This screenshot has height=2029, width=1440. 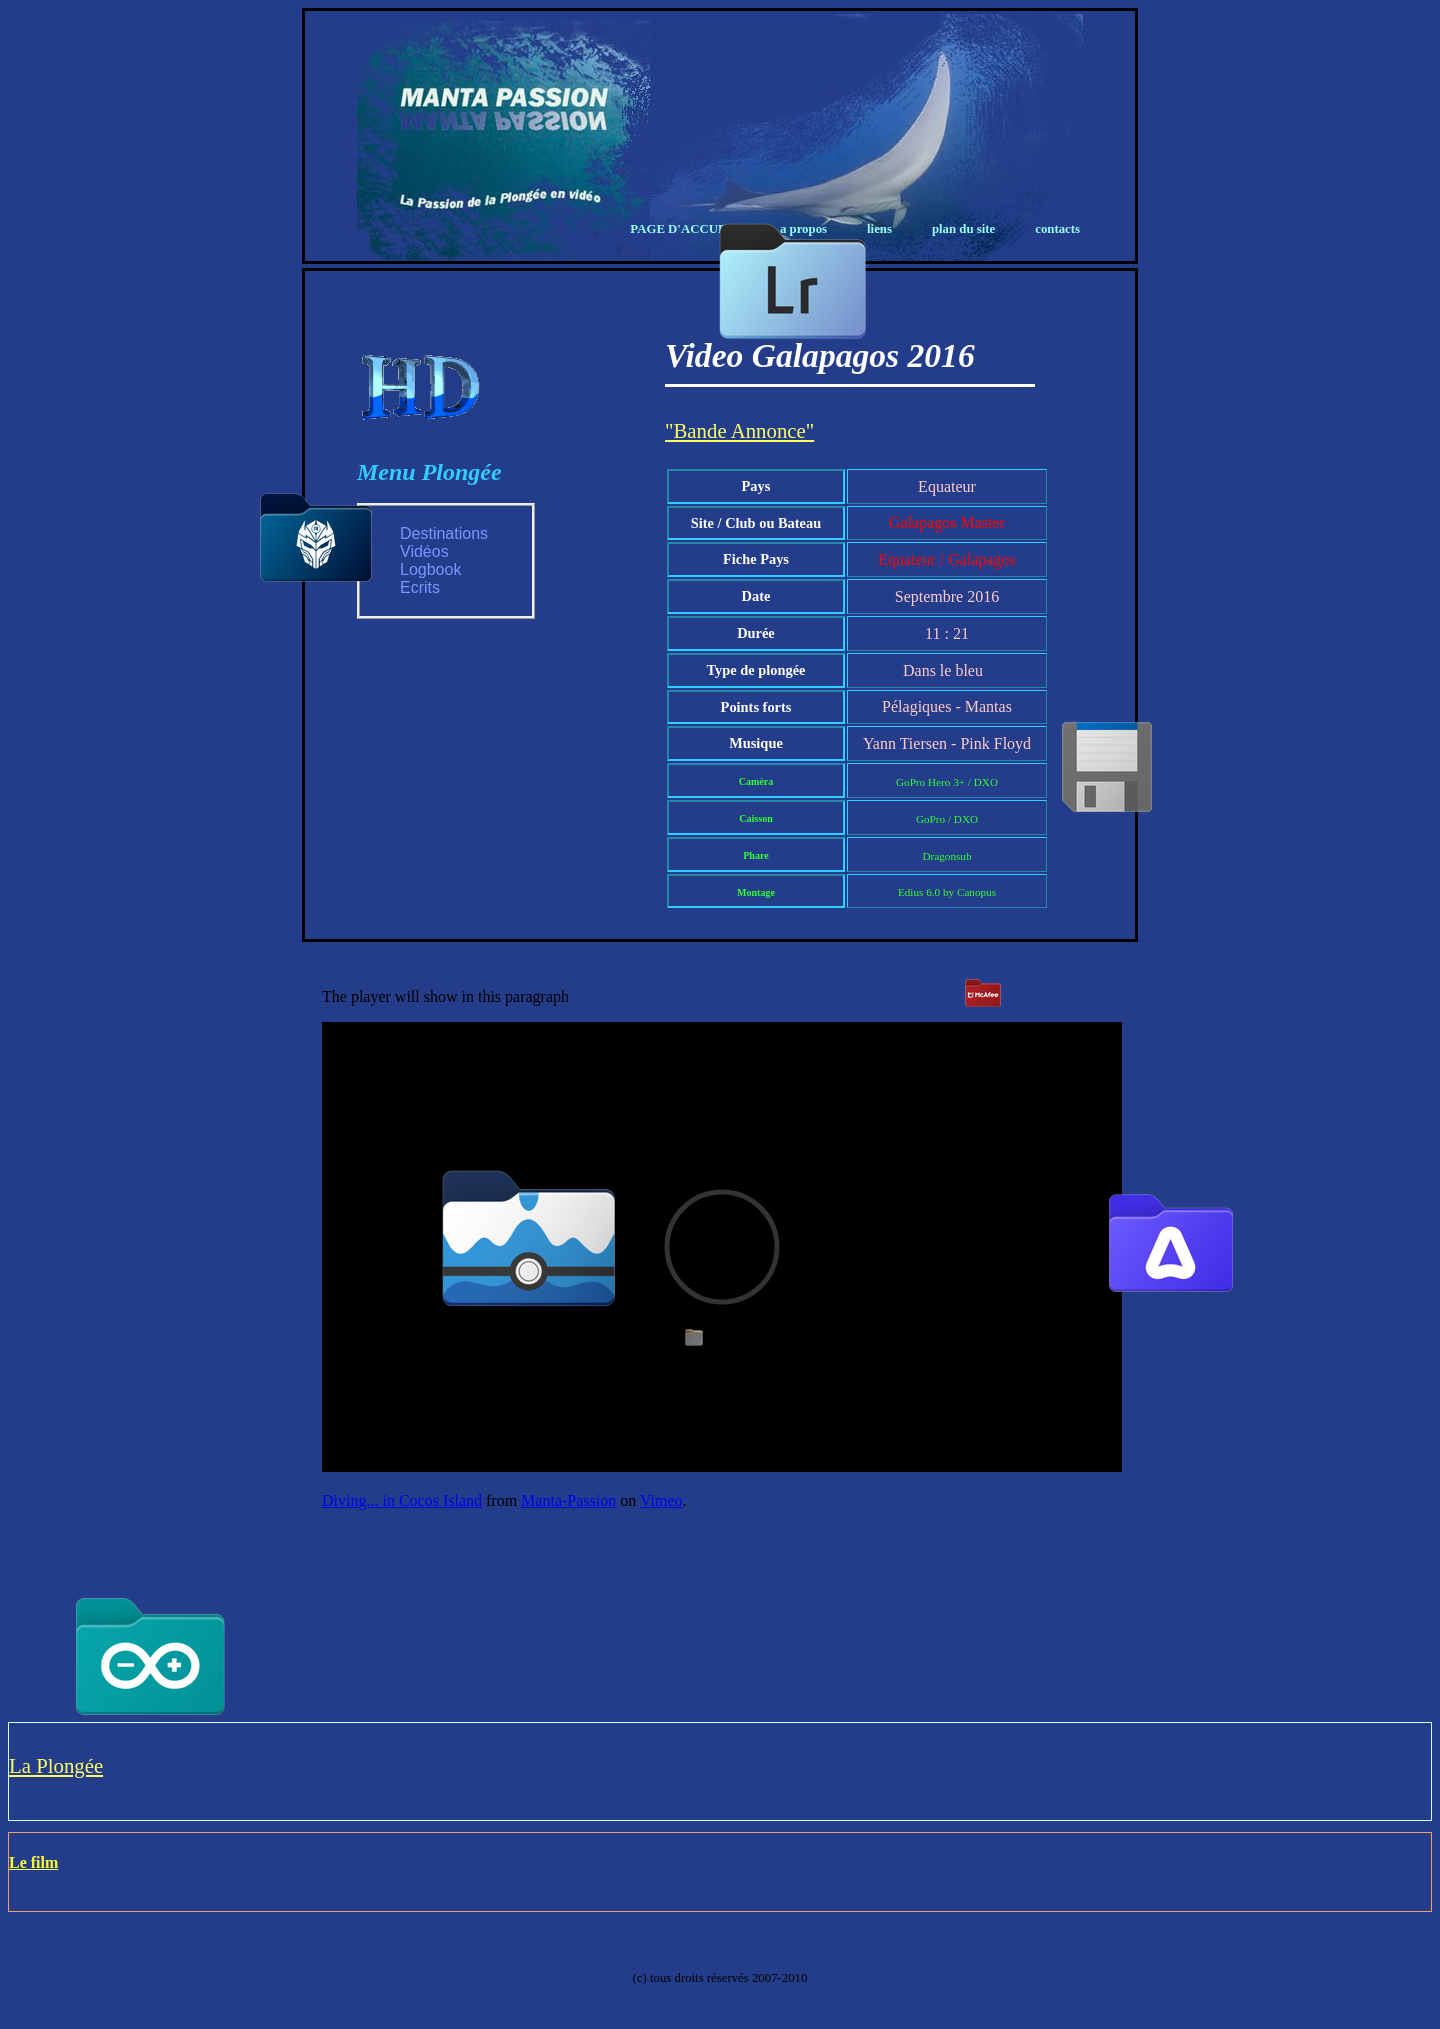 What do you see at coordinates (149, 1660) in the screenshot?
I see `open arduino project files folder` at bounding box center [149, 1660].